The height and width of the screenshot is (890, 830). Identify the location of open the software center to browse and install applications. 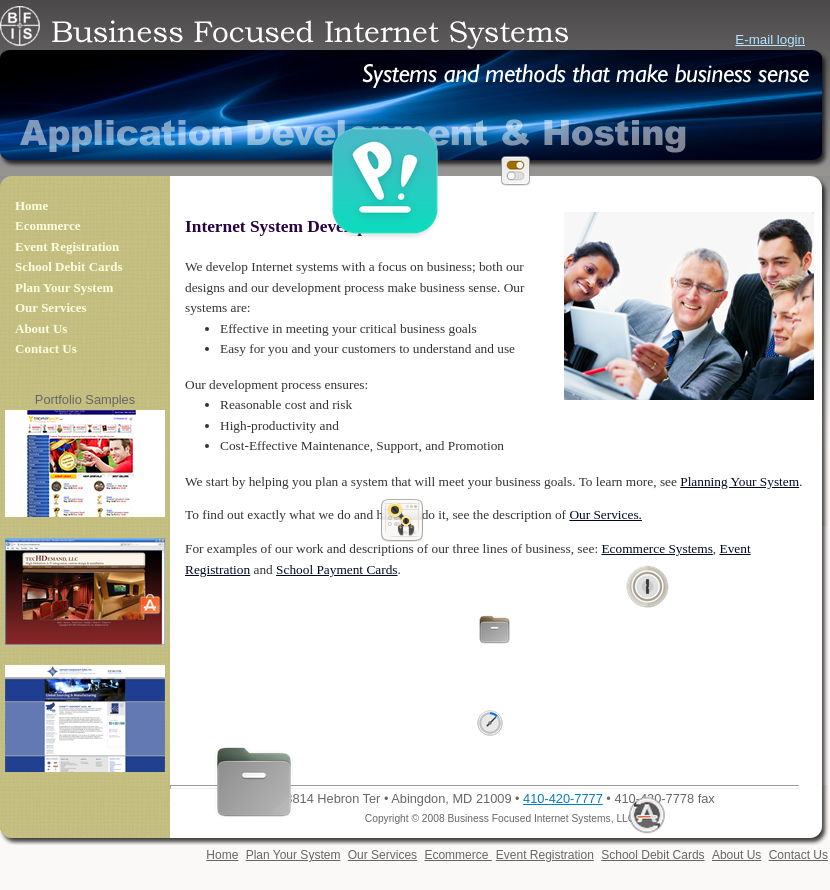
(150, 605).